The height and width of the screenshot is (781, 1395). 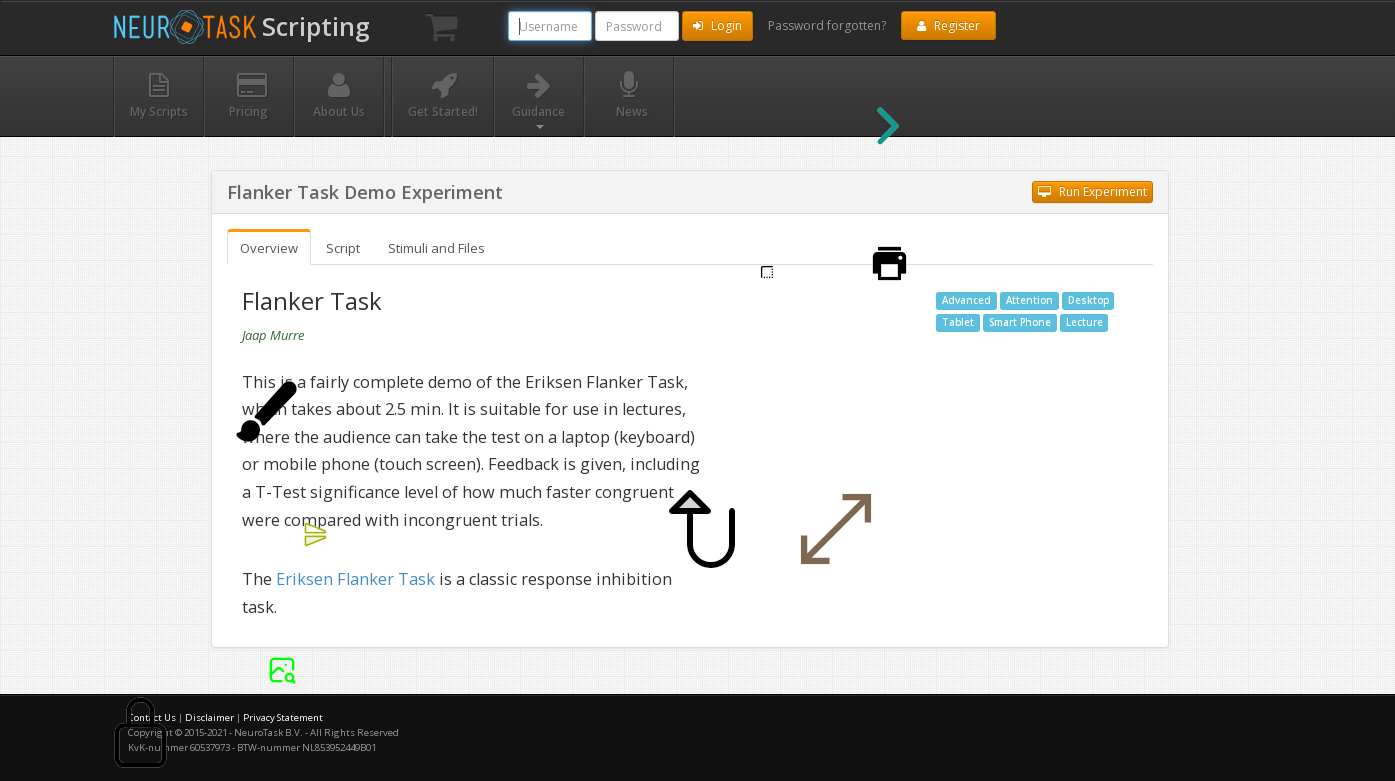 What do you see at coordinates (266, 411) in the screenshot?
I see `access drawing or painting tools` at bounding box center [266, 411].